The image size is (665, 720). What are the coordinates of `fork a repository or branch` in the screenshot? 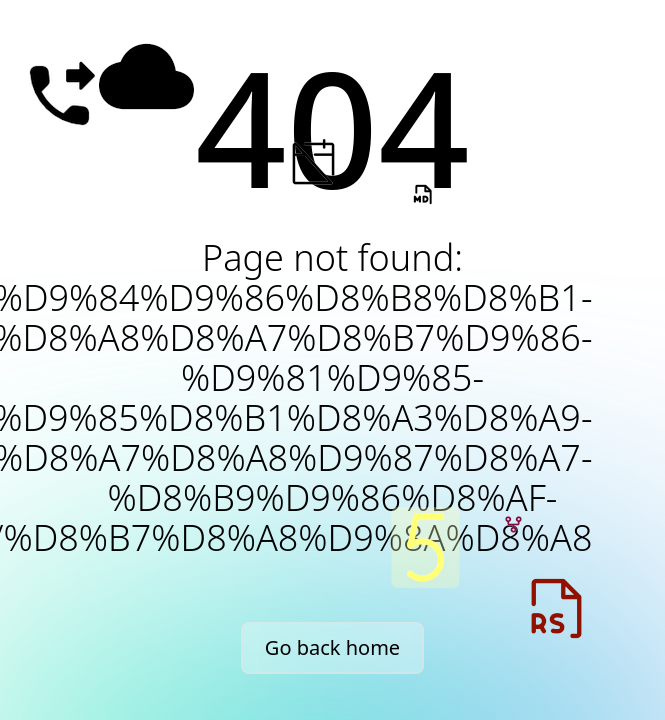 It's located at (513, 524).